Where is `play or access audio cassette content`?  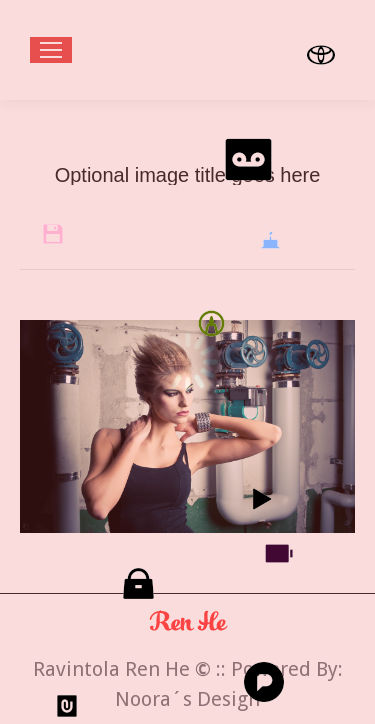 play or access audio cassette content is located at coordinates (248, 159).